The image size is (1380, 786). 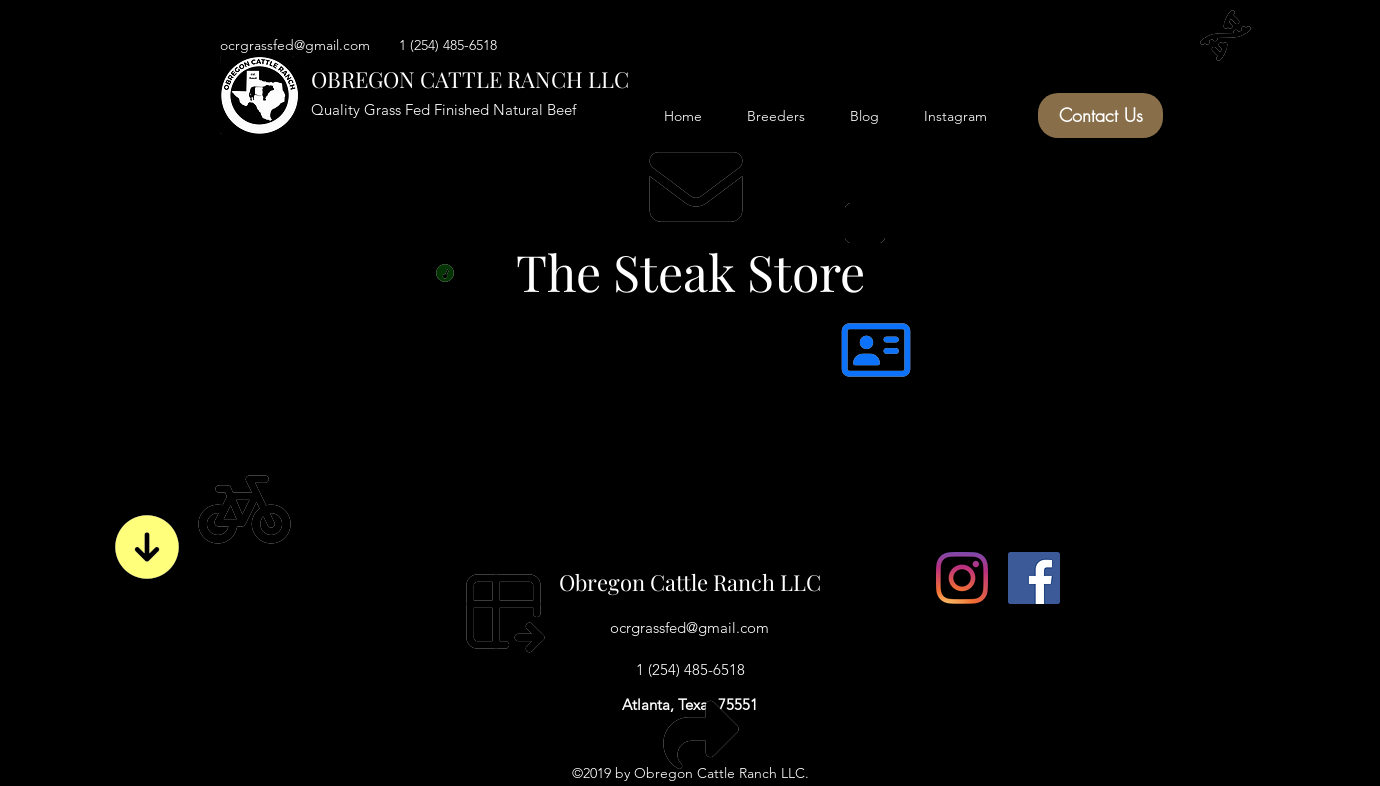 What do you see at coordinates (701, 736) in the screenshot?
I see `share this content` at bounding box center [701, 736].